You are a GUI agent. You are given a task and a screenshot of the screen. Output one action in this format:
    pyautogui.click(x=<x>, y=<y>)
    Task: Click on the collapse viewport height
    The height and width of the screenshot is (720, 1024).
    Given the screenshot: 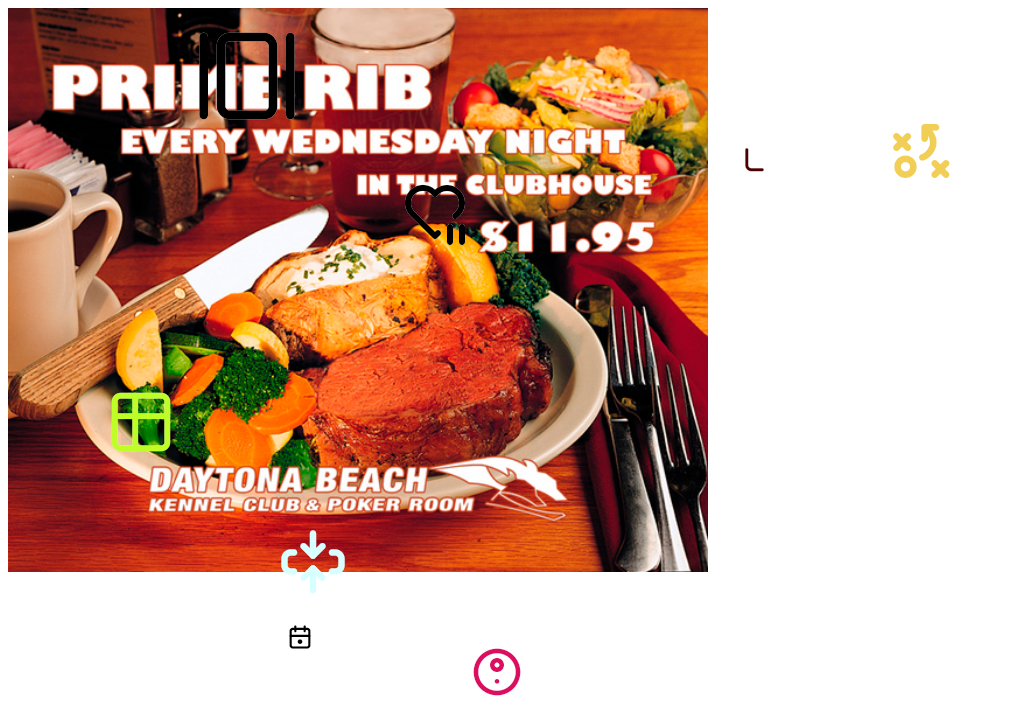 What is the action you would take?
    pyautogui.click(x=313, y=562)
    